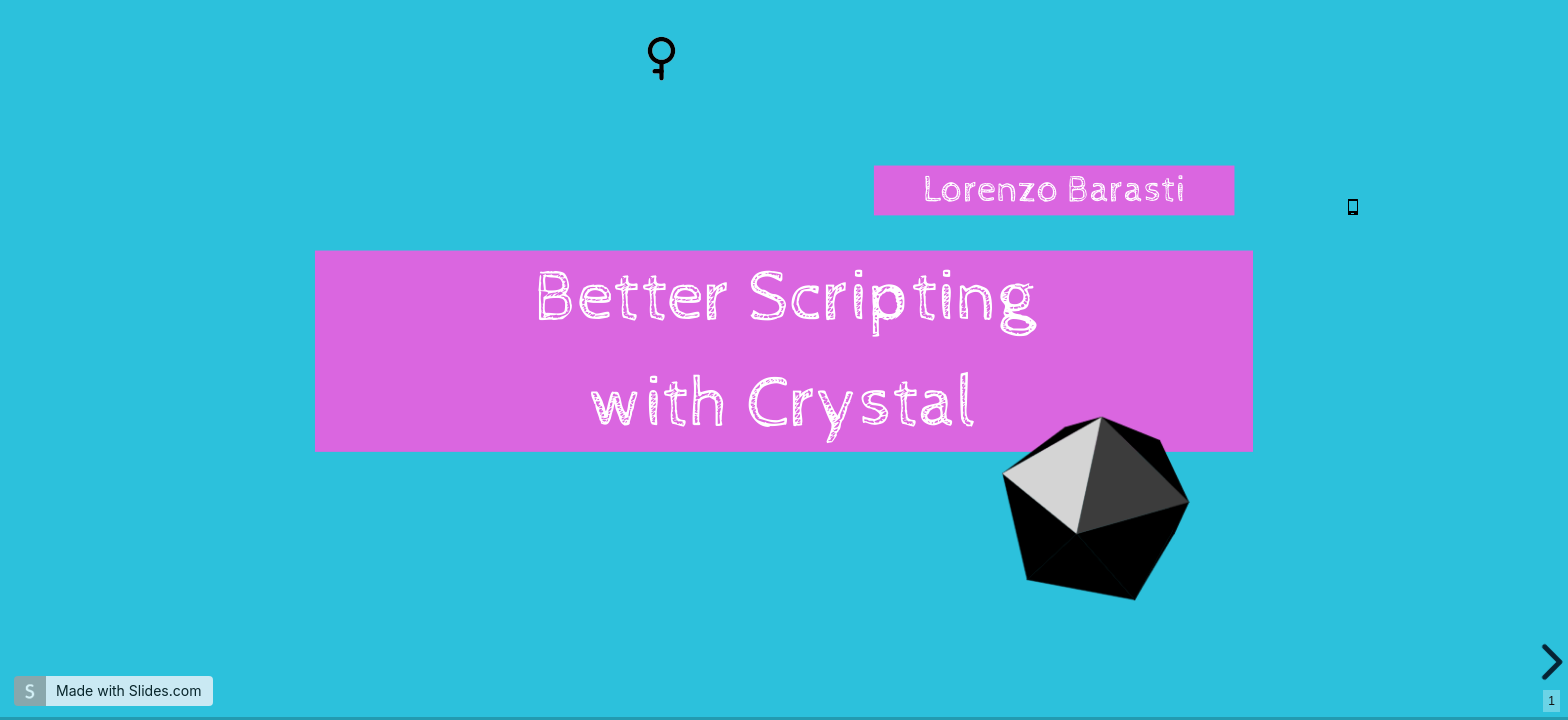 The width and height of the screenshot is (1568, 720). What do you see at coordinates (1353, 207) in the screenshot?
I see `access mobile device settings` at bounding box center [1353, 207].